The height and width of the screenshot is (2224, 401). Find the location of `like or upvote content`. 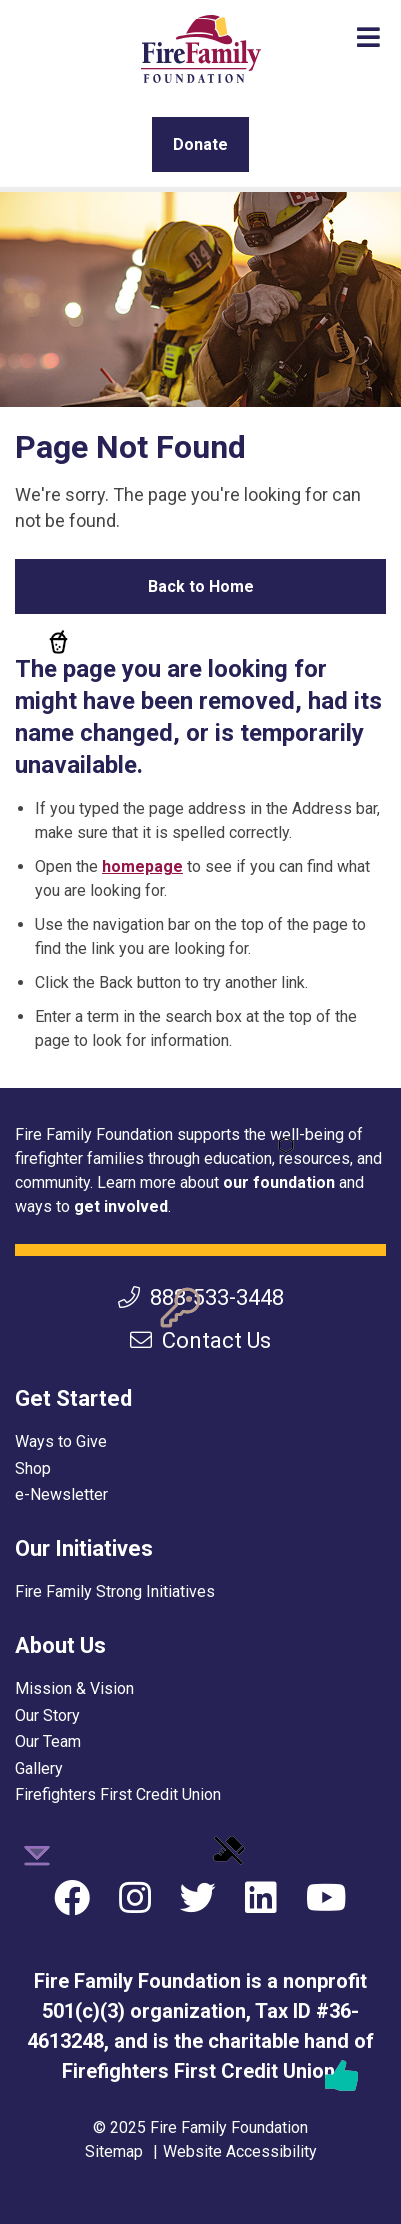

like or upvote content is located at coordinates (341, 2075).